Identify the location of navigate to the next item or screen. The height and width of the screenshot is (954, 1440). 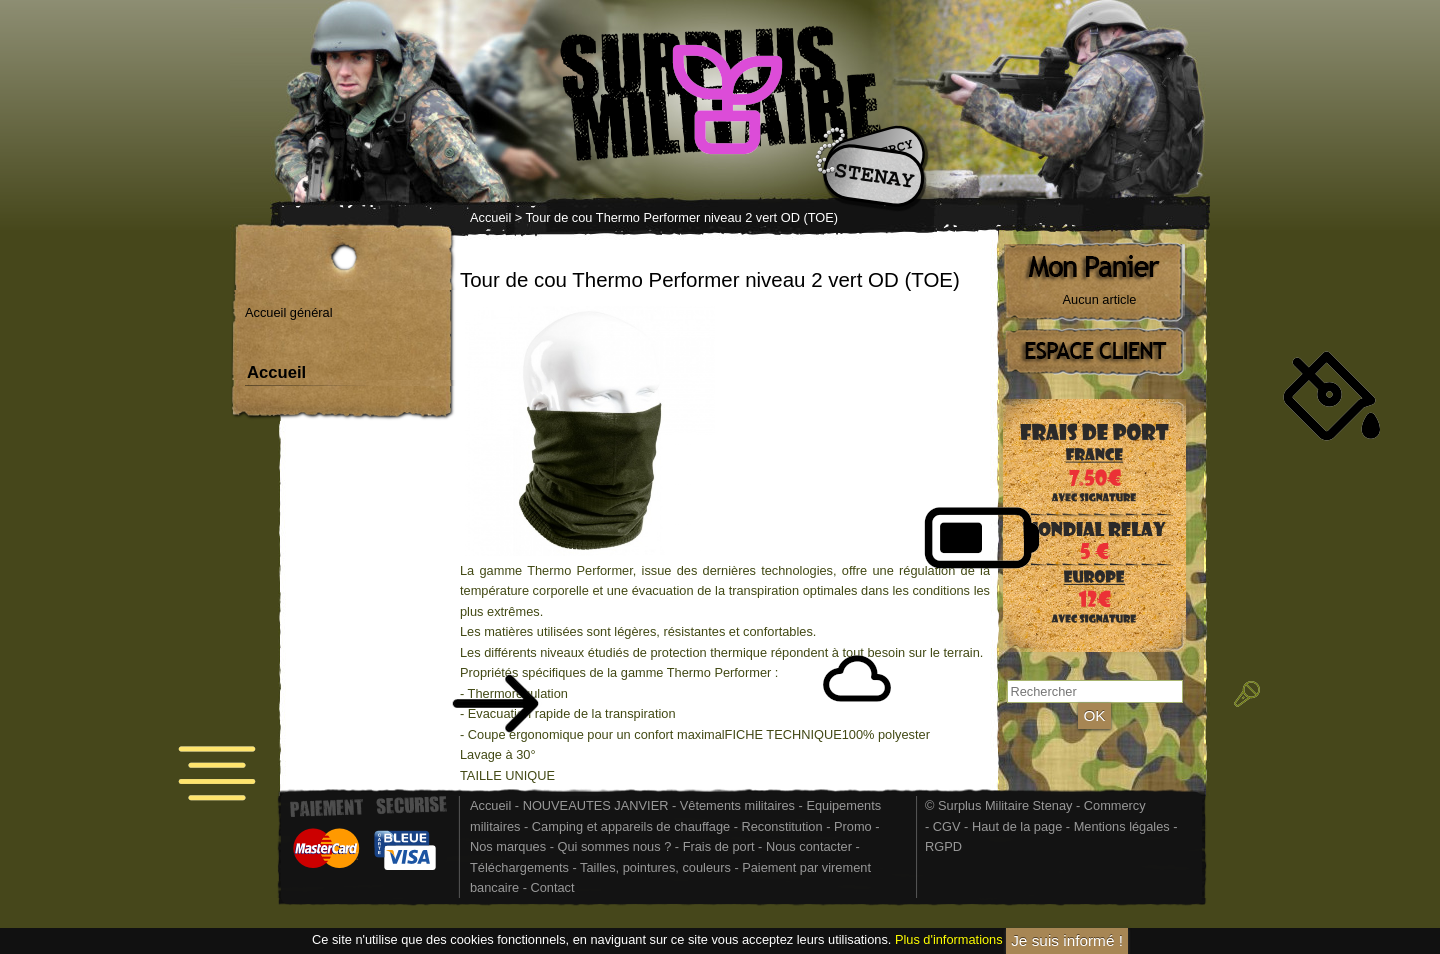
(496, 703).